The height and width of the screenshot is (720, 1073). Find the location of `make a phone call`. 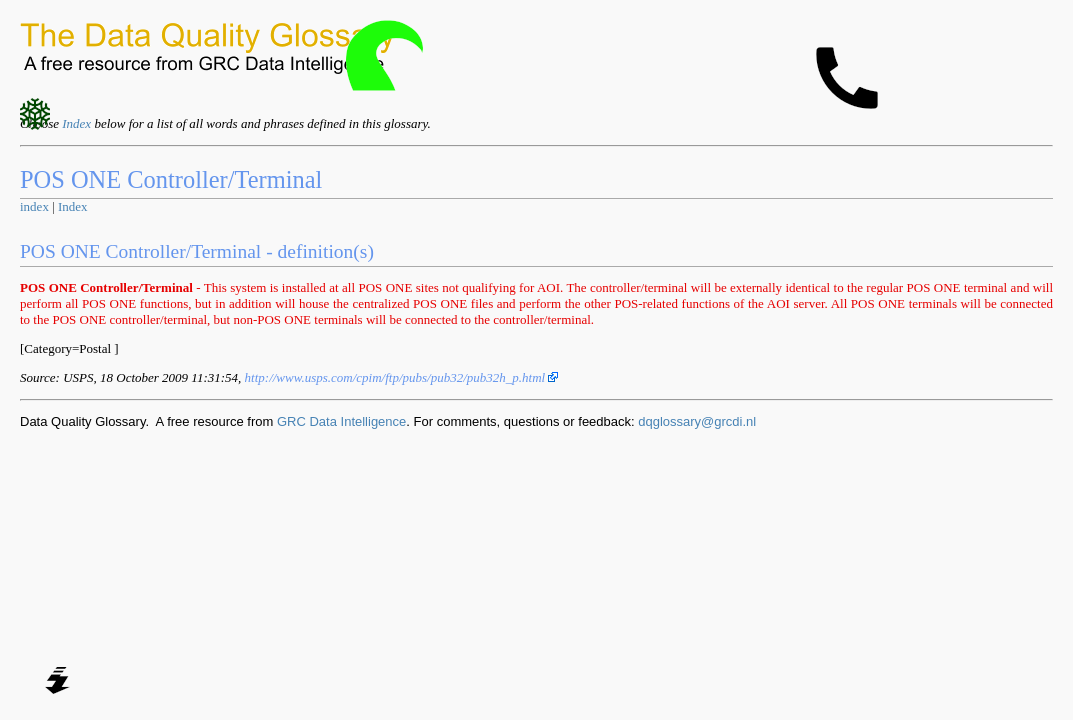

make a phone call is located at coordinates (847, 78).